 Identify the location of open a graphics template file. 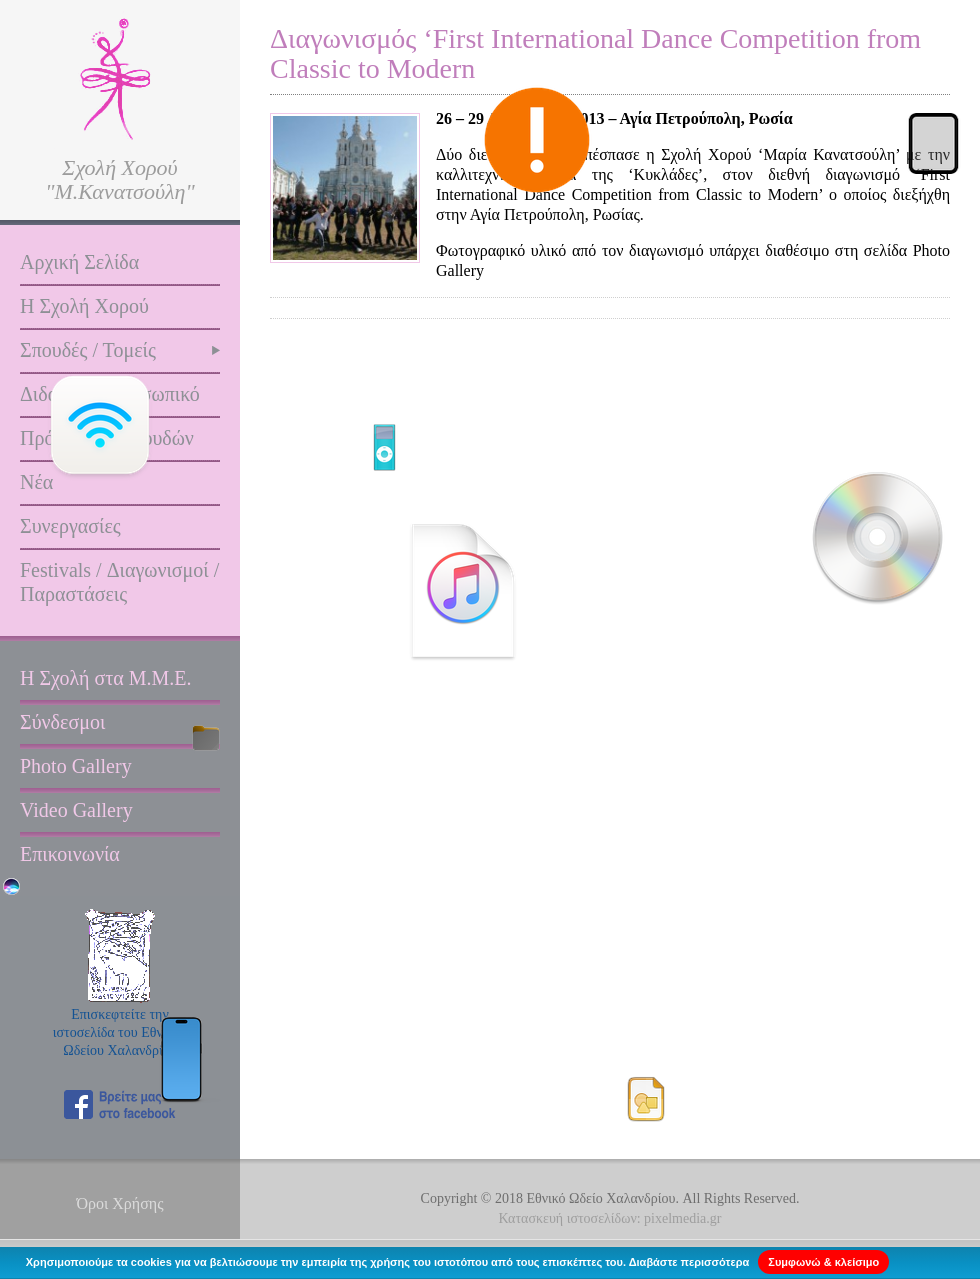
(646, 1099).